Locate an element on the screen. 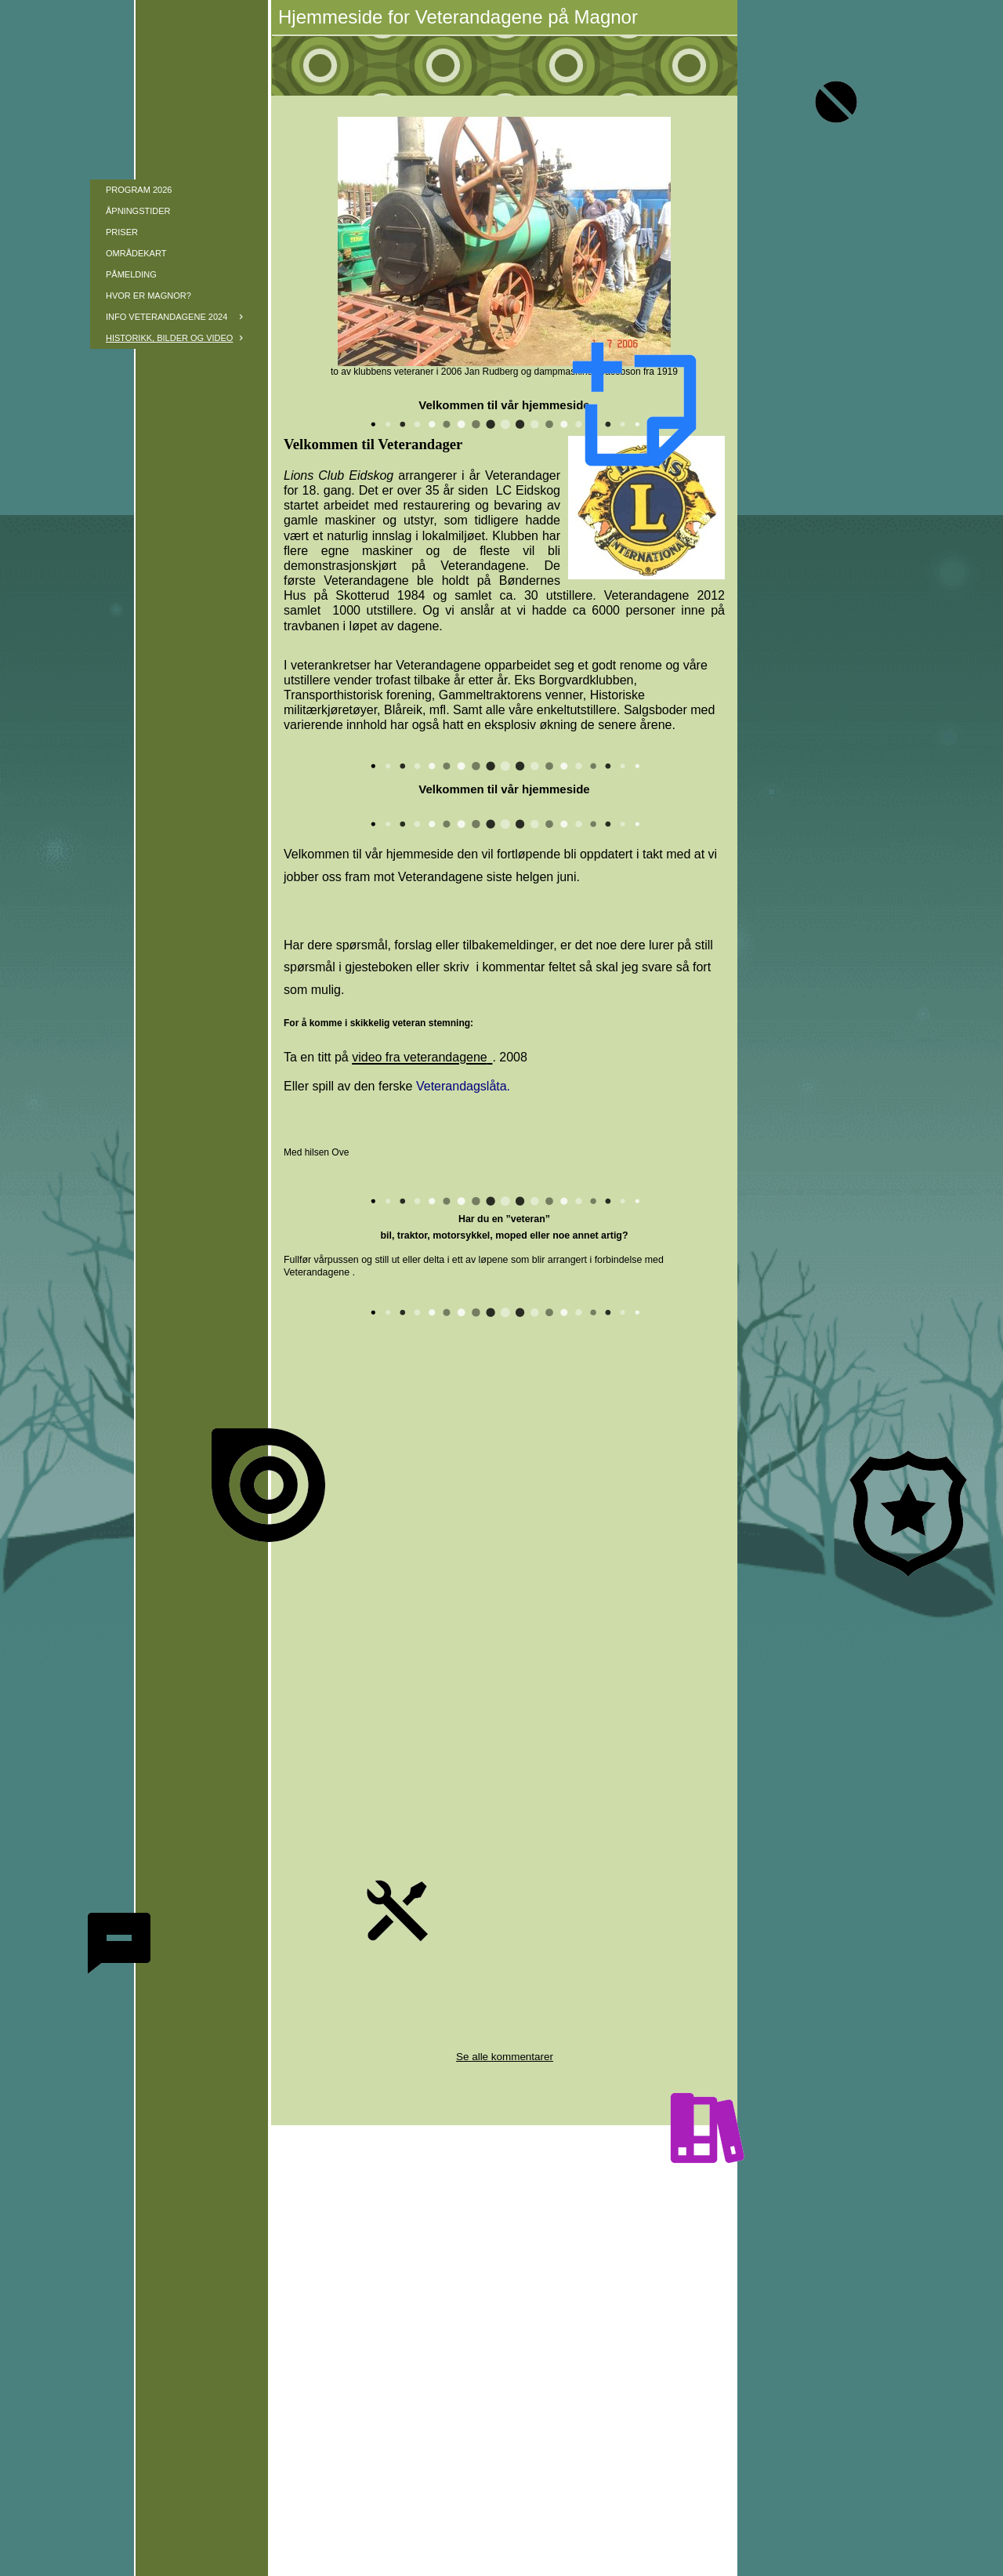 The width and height of the screenshot is (1003, 2576). indicates a blocked or restricted action is located at coordinates (836, 102).